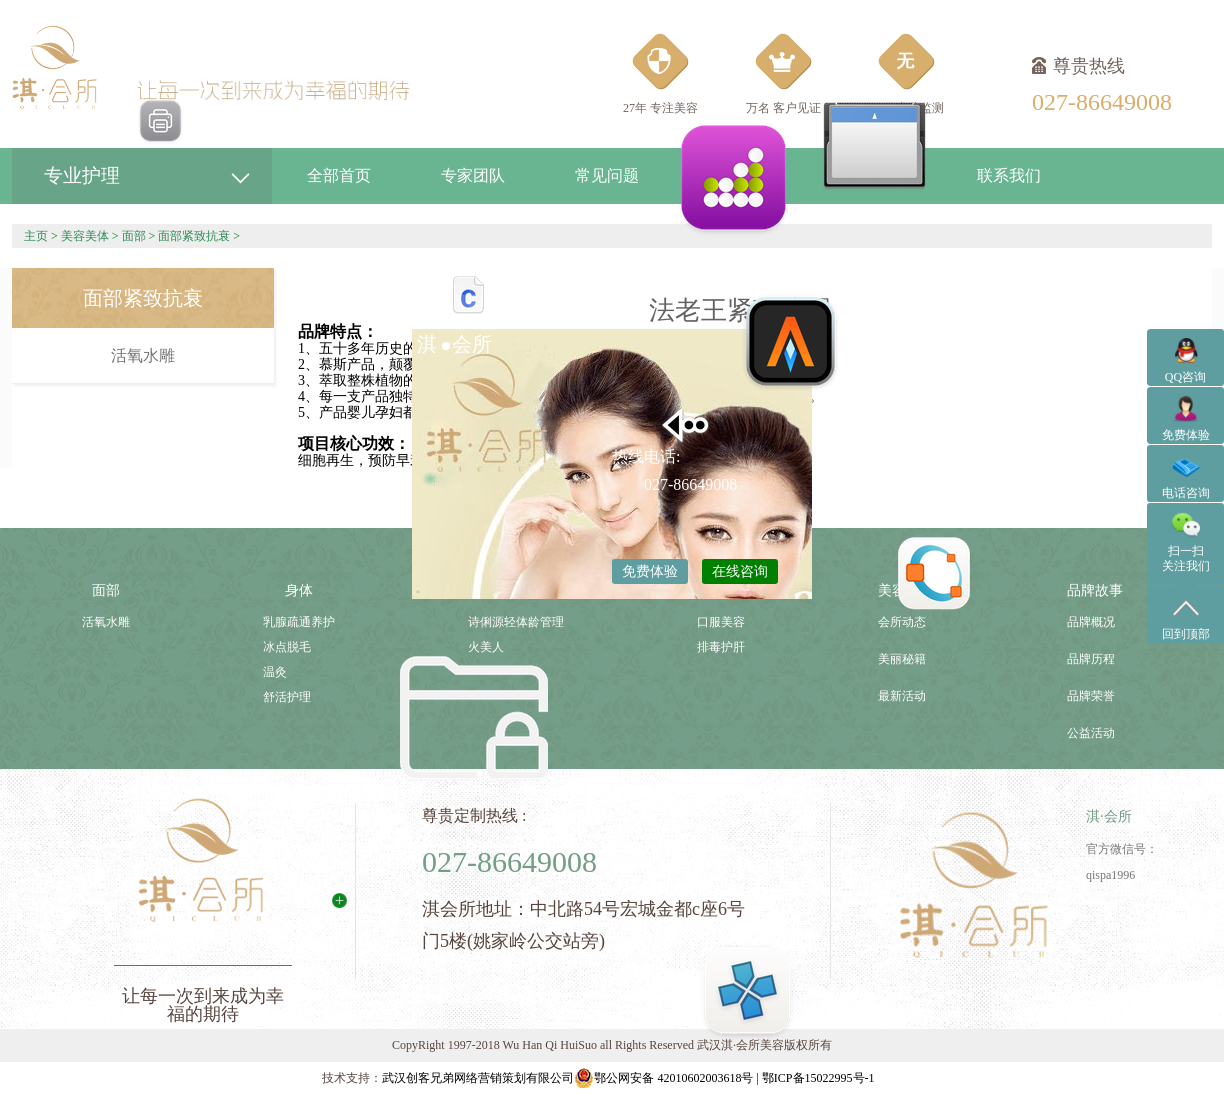  Describe the element at coordinates (733, 177) in the screenshot. I see `launch the four in a row game app` at that location.